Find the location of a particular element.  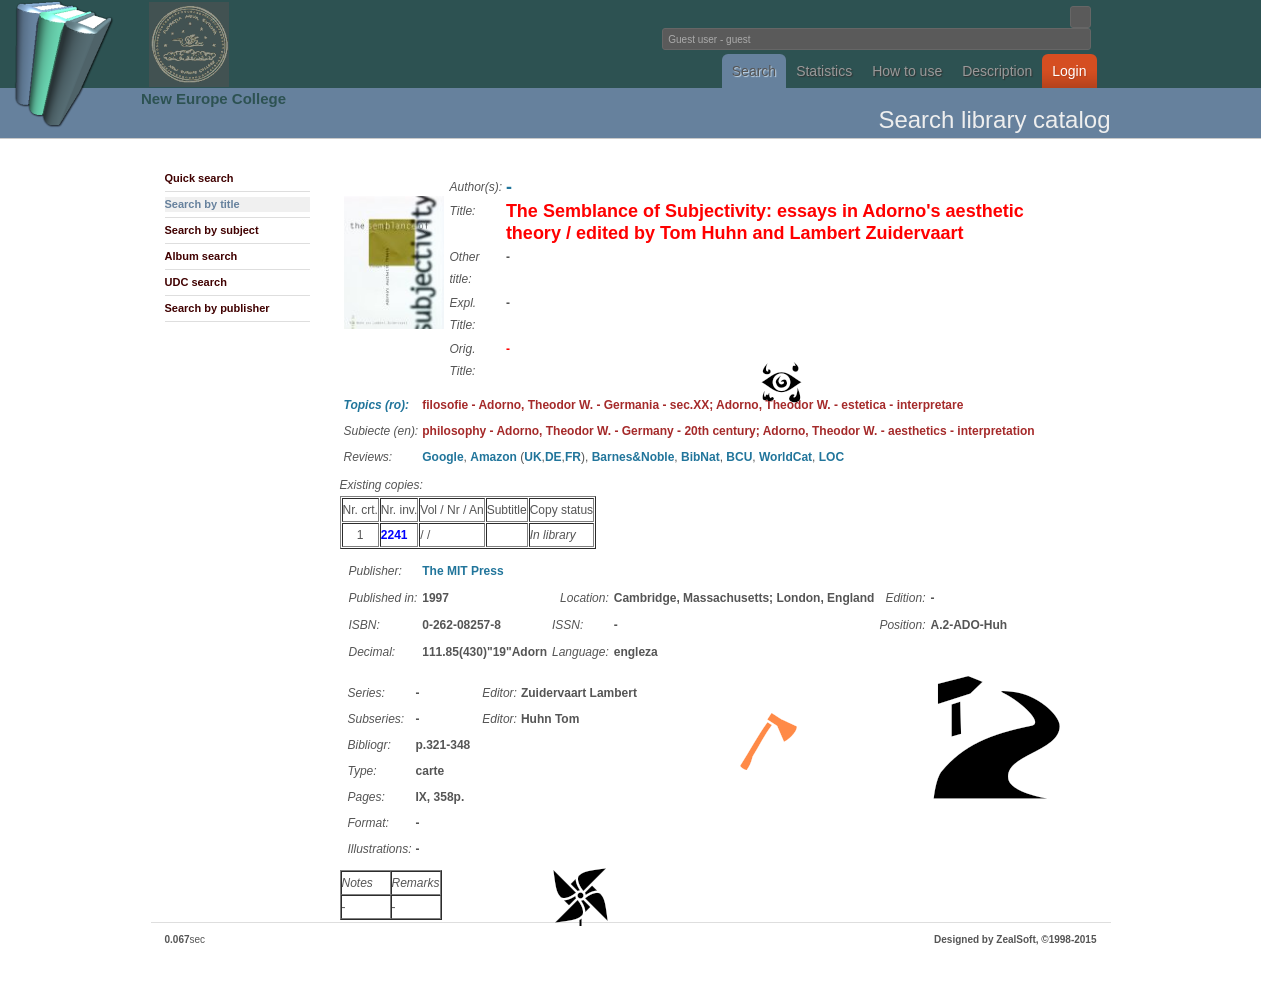

a decorative or playful element indicating games or toys is located at coordinates (580, 895).